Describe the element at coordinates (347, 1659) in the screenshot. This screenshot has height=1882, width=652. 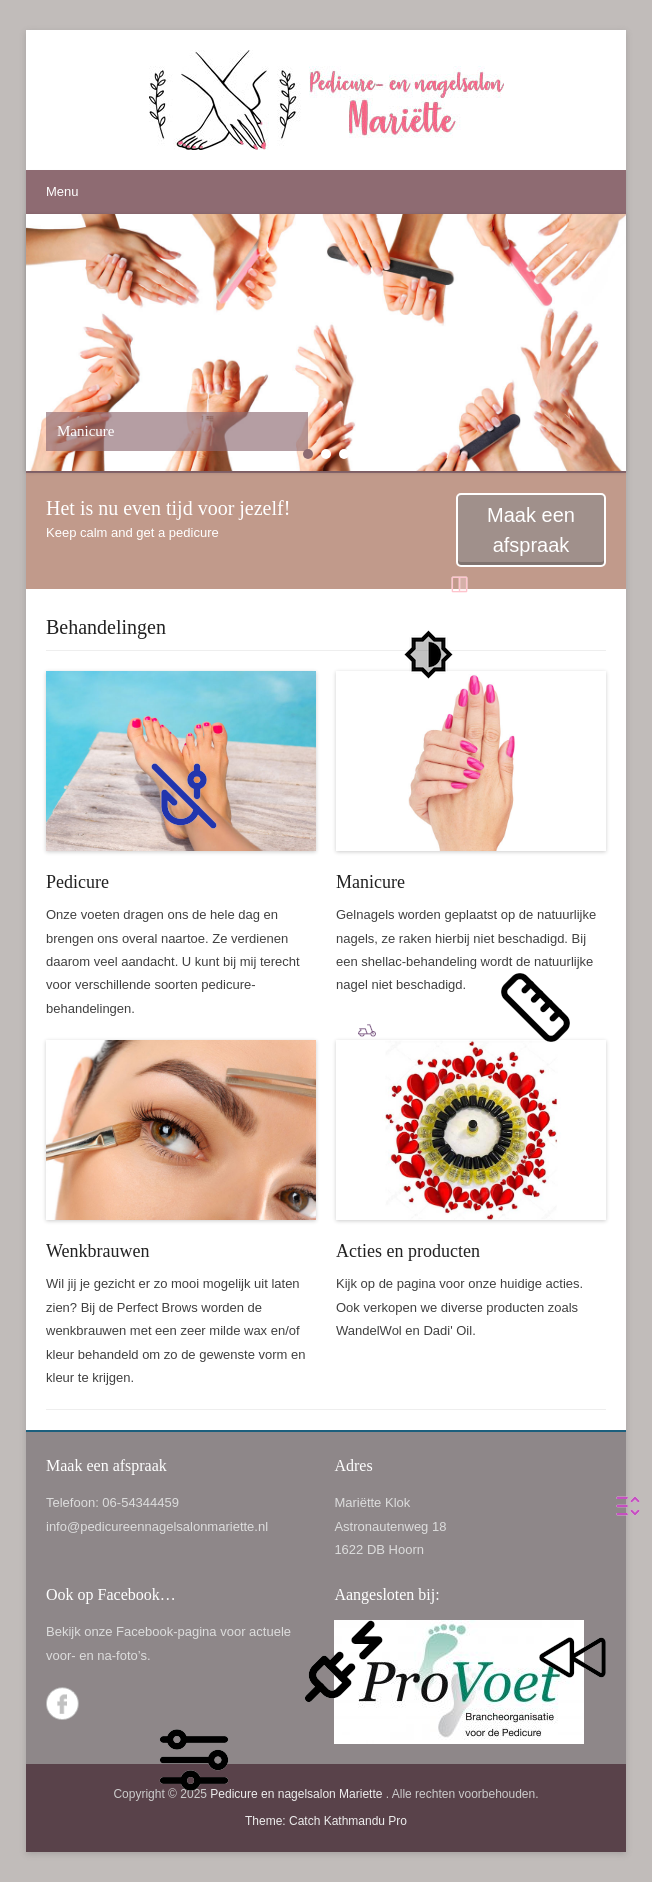
I see `charging or power connection active` at that location.